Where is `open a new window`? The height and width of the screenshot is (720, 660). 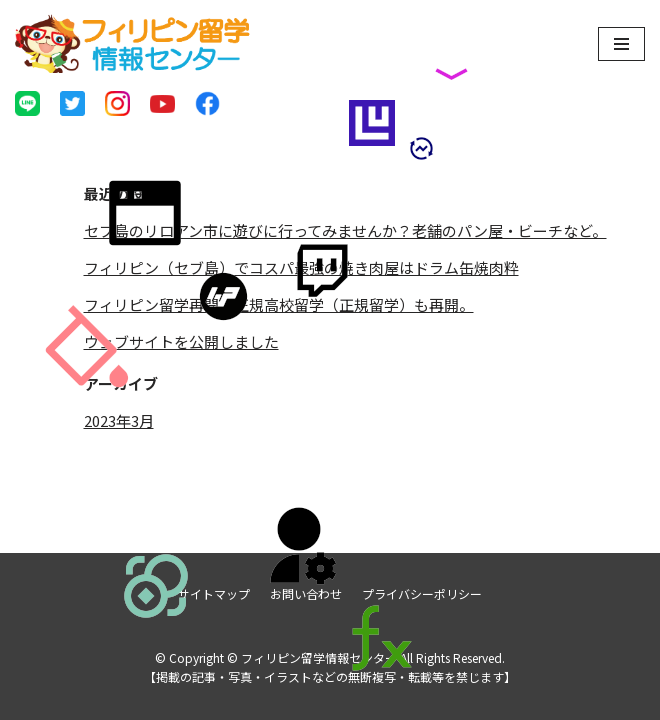
open a new window is located at coordinates (145, 213).